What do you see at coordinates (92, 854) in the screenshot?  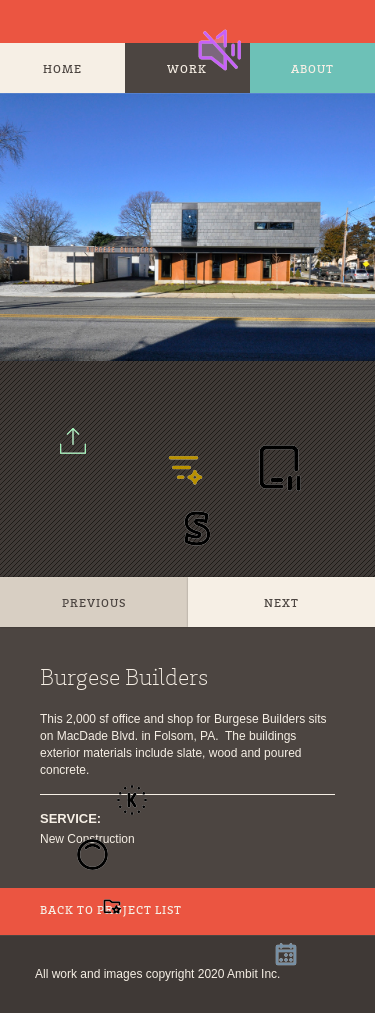 I see `apply inner shadow effect to top edge` at bounding box center [92, 854].